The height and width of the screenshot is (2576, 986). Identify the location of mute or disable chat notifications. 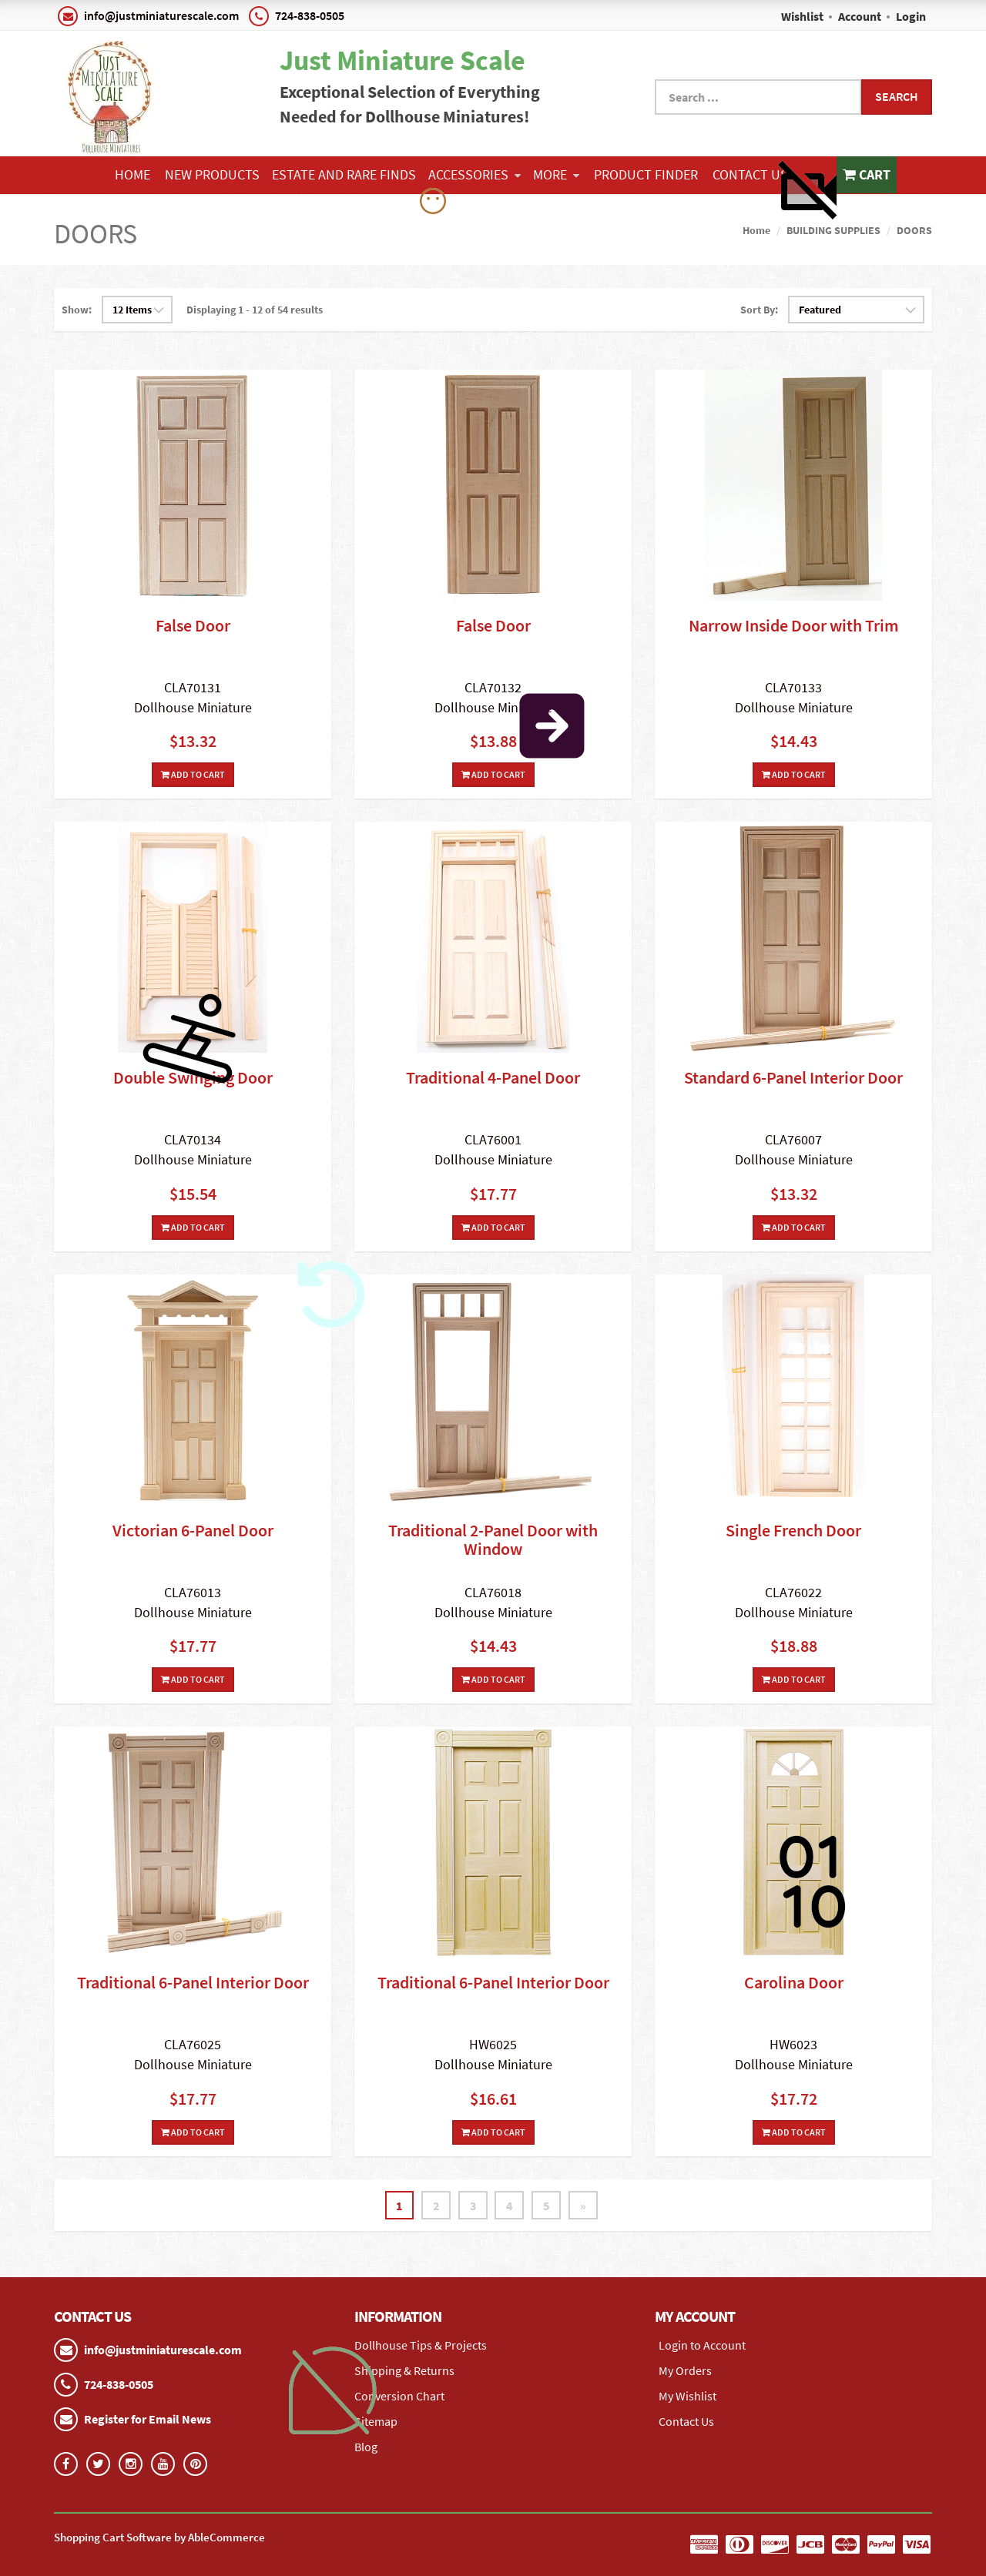
(330, 2392).